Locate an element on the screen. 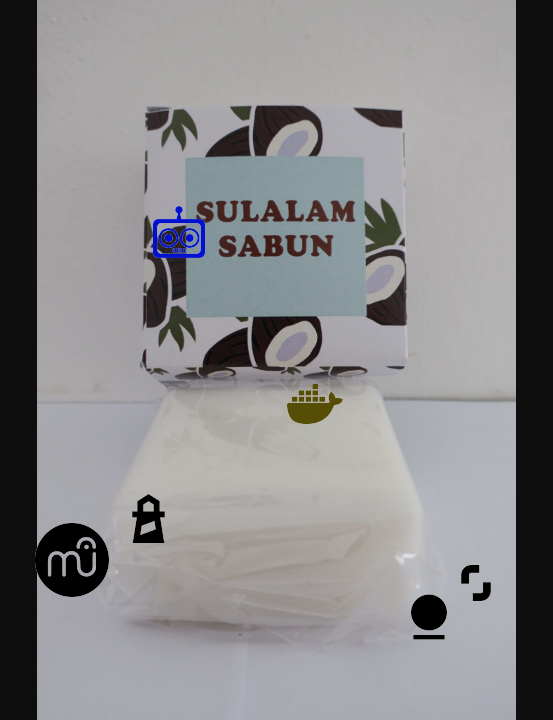 This screenshot has height=720, width=553. Google Lighthouse performance testing tool is located at coordinates (148, 518).